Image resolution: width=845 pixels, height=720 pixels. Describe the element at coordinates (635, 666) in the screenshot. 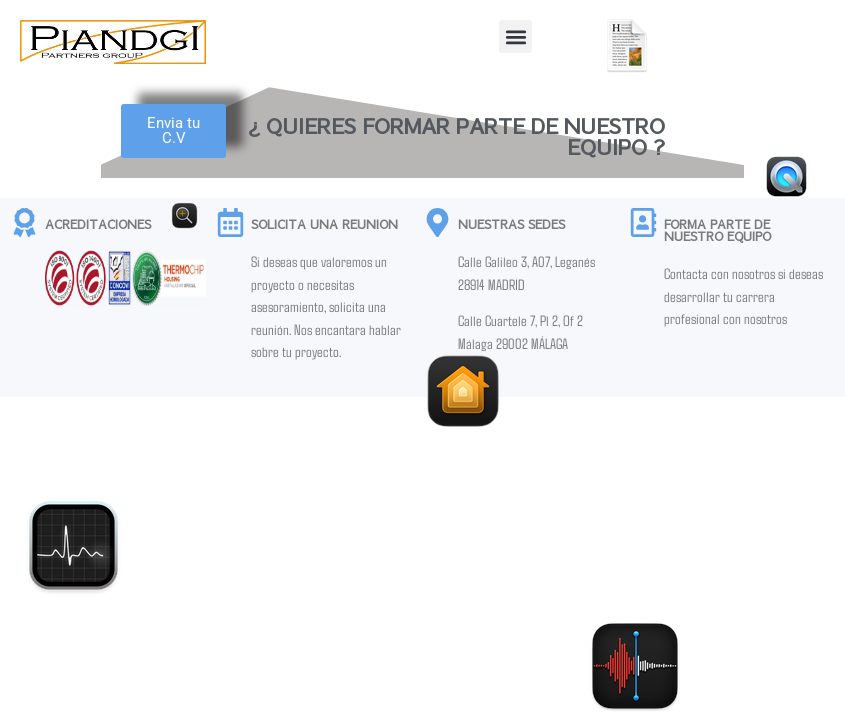

I see `open the voice memos app` at that location.